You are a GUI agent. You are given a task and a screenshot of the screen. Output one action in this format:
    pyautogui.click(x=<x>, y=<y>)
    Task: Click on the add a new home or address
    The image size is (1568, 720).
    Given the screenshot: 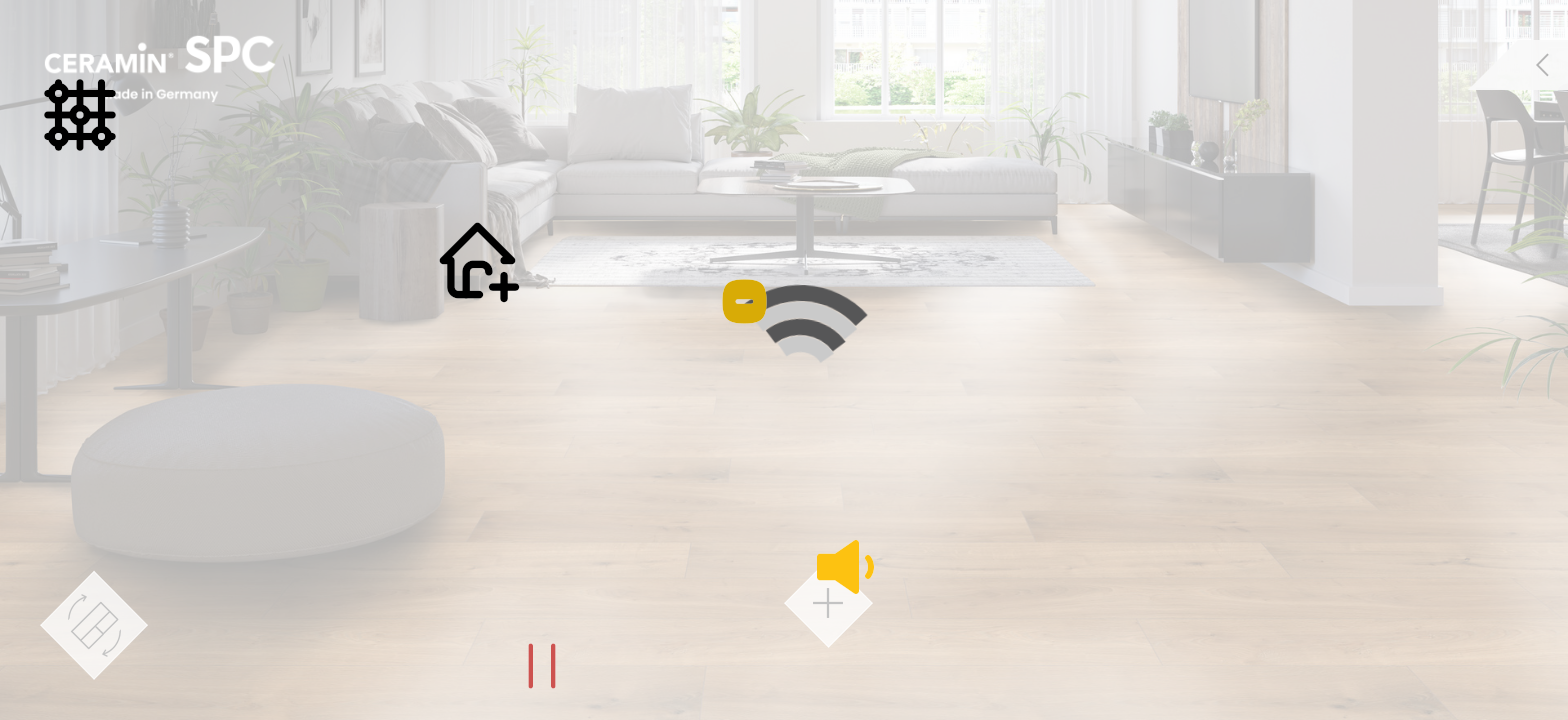 What is the action you would take?
    pyautogui.click(x=477, y=260)
    